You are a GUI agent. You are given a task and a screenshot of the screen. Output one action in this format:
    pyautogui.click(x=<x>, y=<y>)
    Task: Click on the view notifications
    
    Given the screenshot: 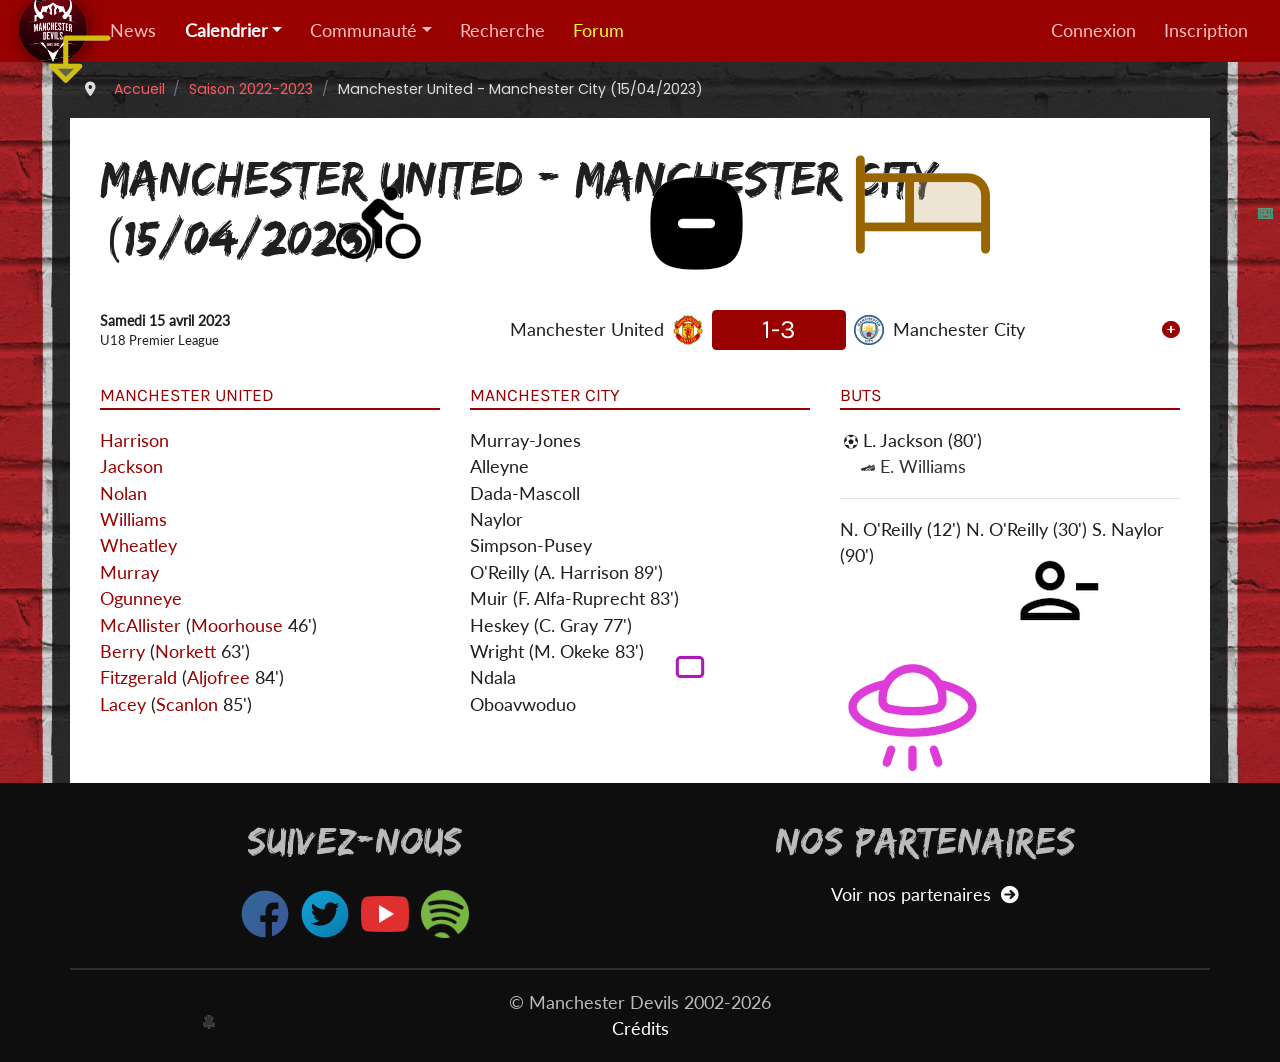 What is the action you would take?
    pyautogui.click(x=209, y=1022)
    